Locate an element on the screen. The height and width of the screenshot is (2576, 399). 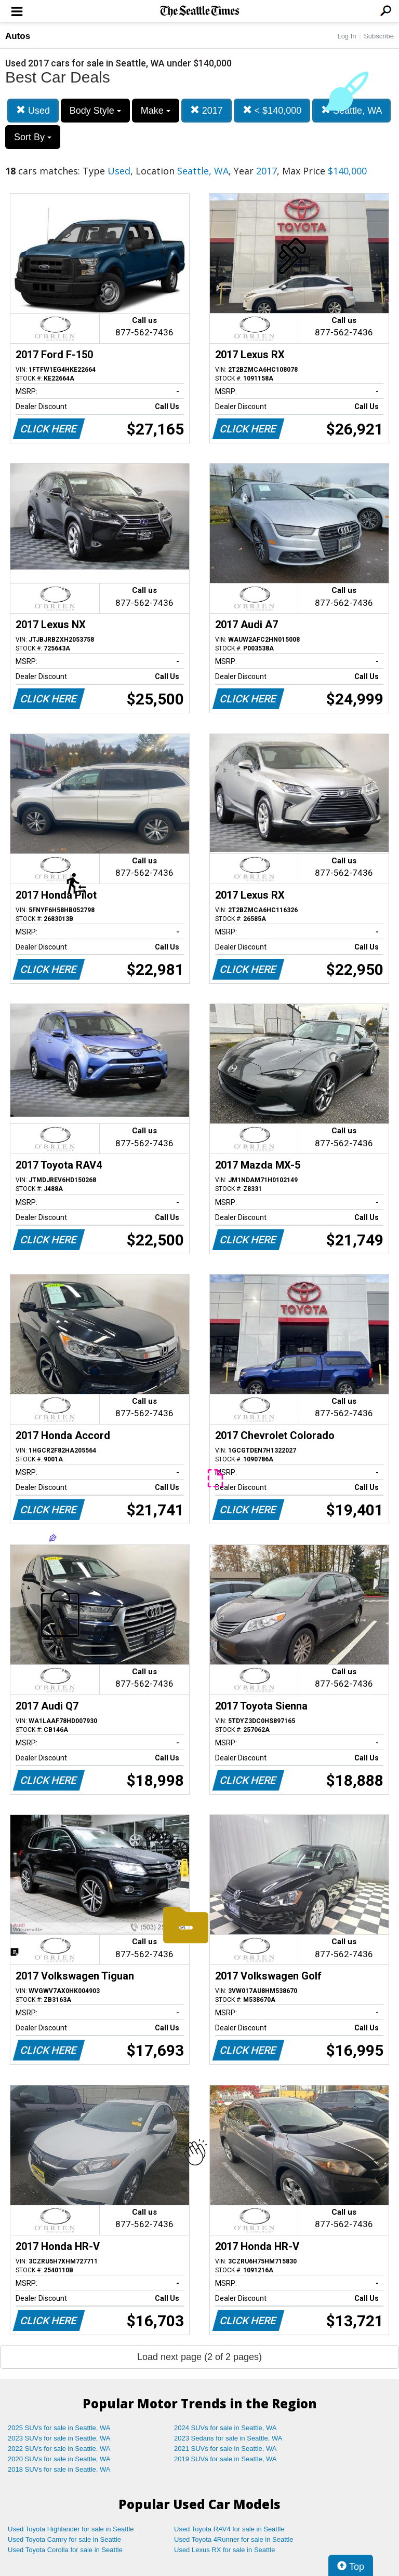
access plumbing or maintenance tools is located at coordinates (290, 256).